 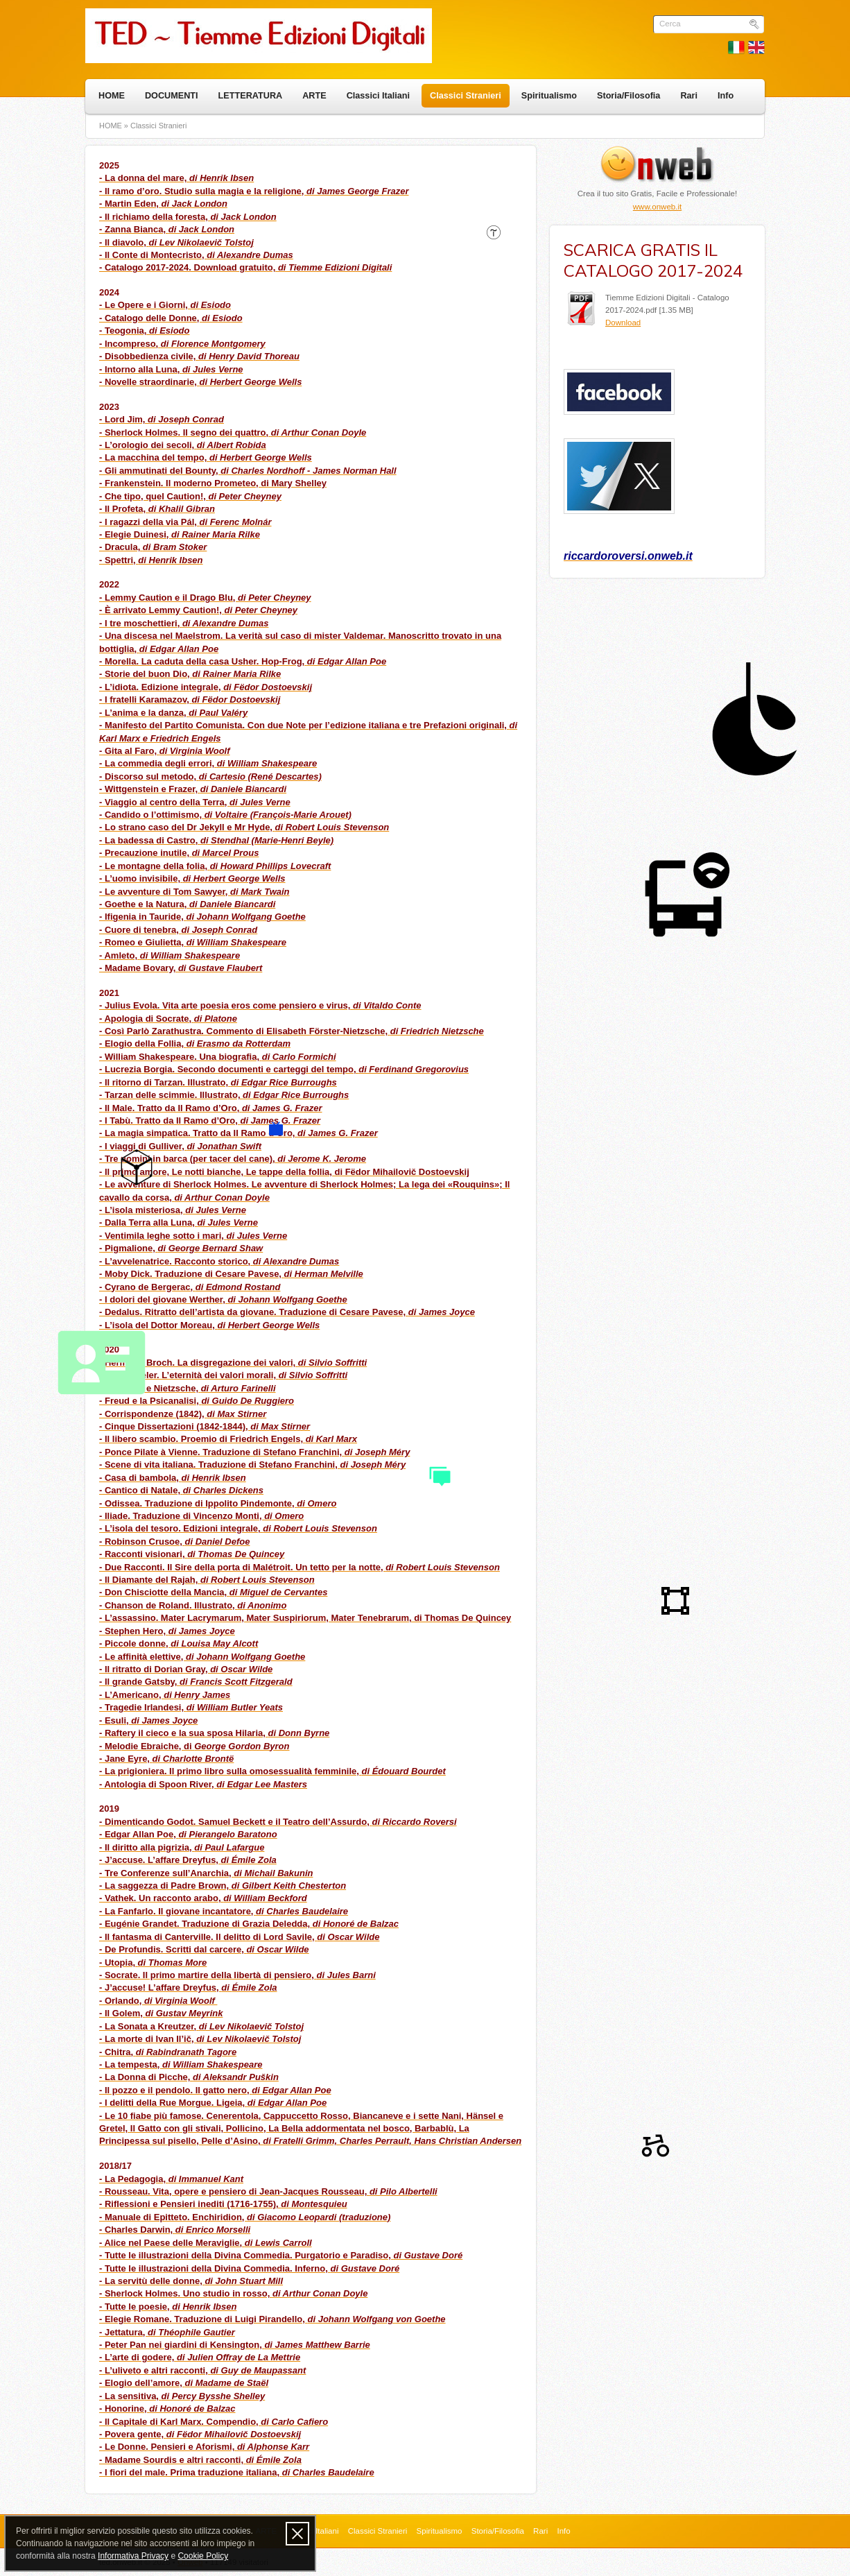 What do you see at coordinates (655, 2145) in the screenshot?
I see `access bike rental or sharing services` at bounding box center [655, 2145].